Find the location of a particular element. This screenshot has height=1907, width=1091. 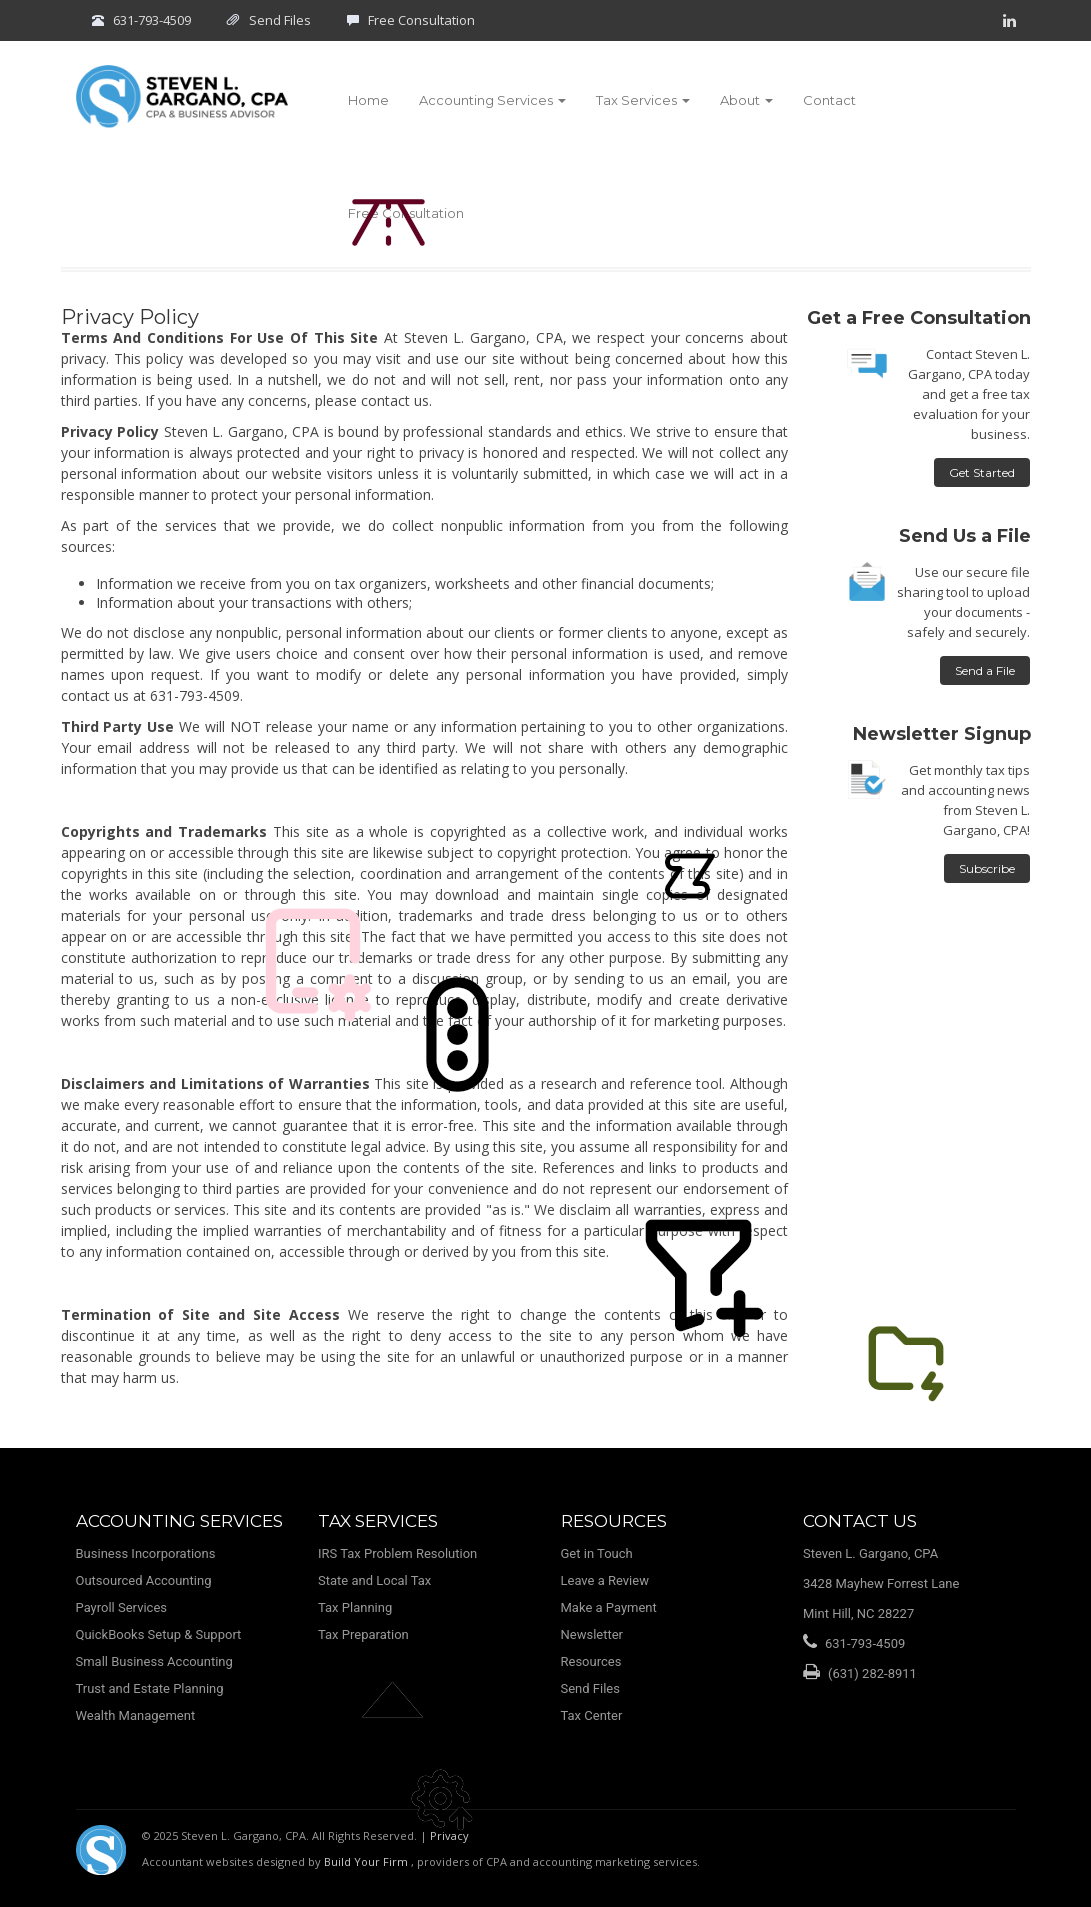

access tablet device settings is located at coordinates (313, 961).